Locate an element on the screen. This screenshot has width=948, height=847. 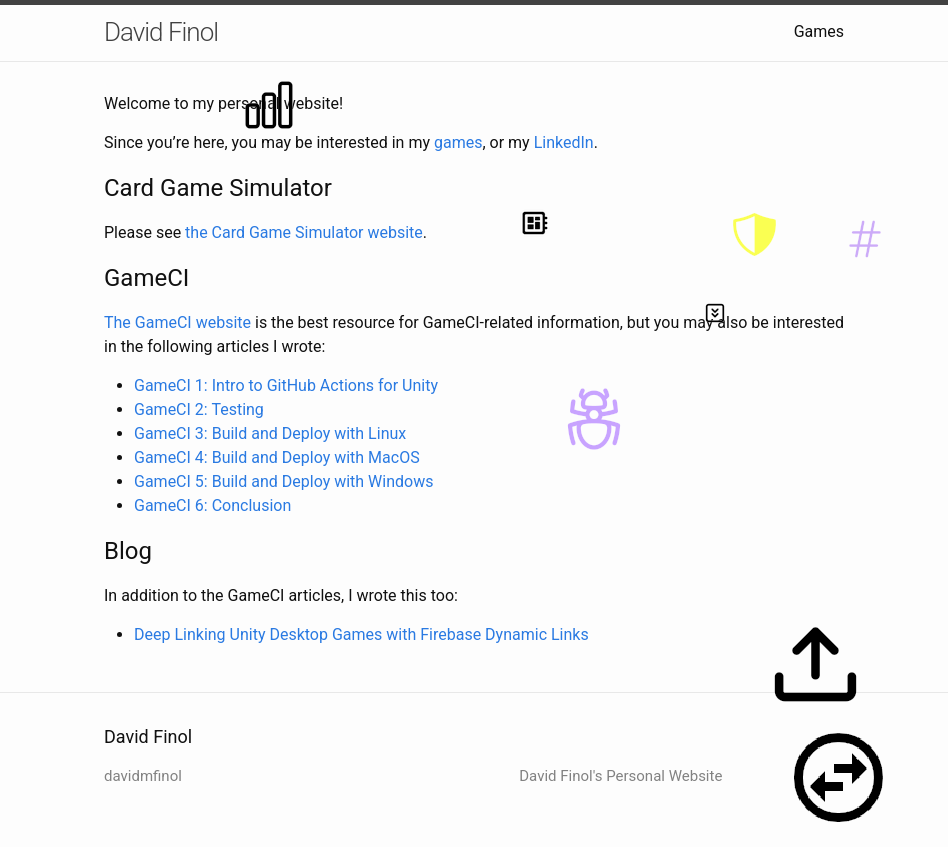
indicates partial security or protection status is located at coordinates (754, 234).